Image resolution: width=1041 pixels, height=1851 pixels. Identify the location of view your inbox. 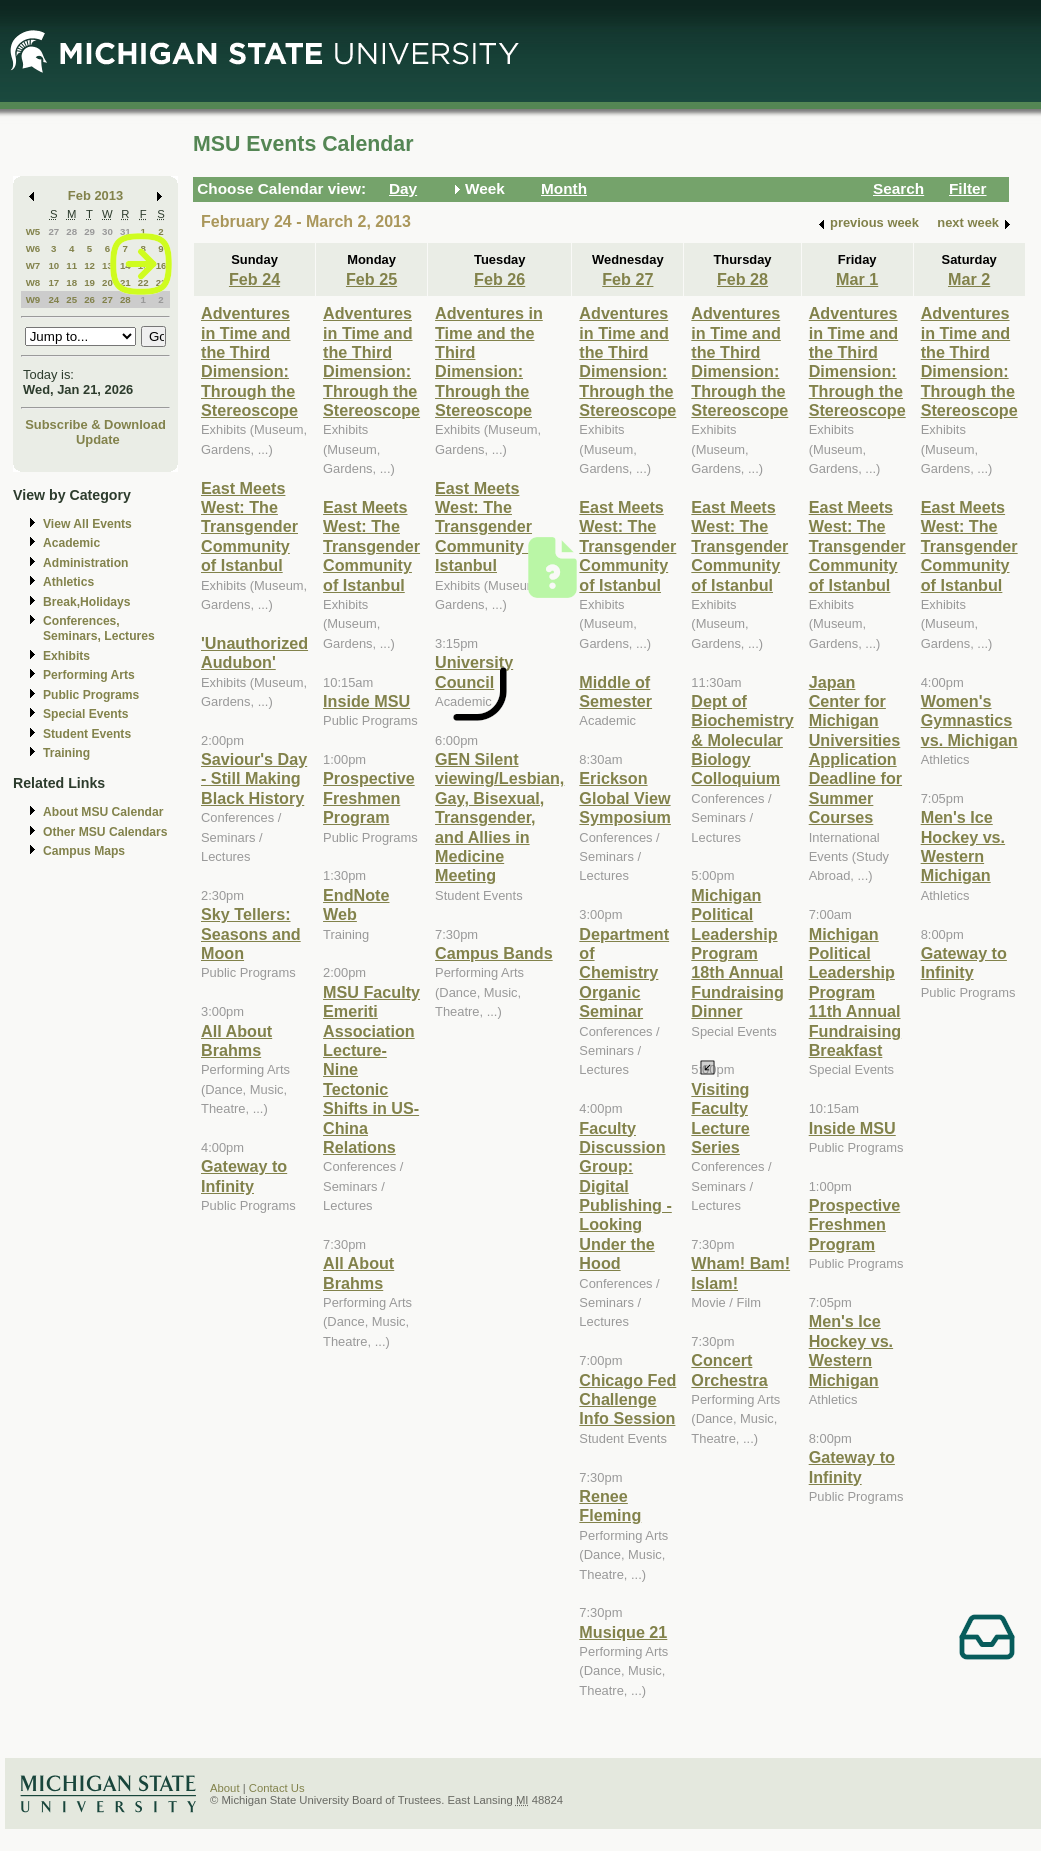
(987, 1637).